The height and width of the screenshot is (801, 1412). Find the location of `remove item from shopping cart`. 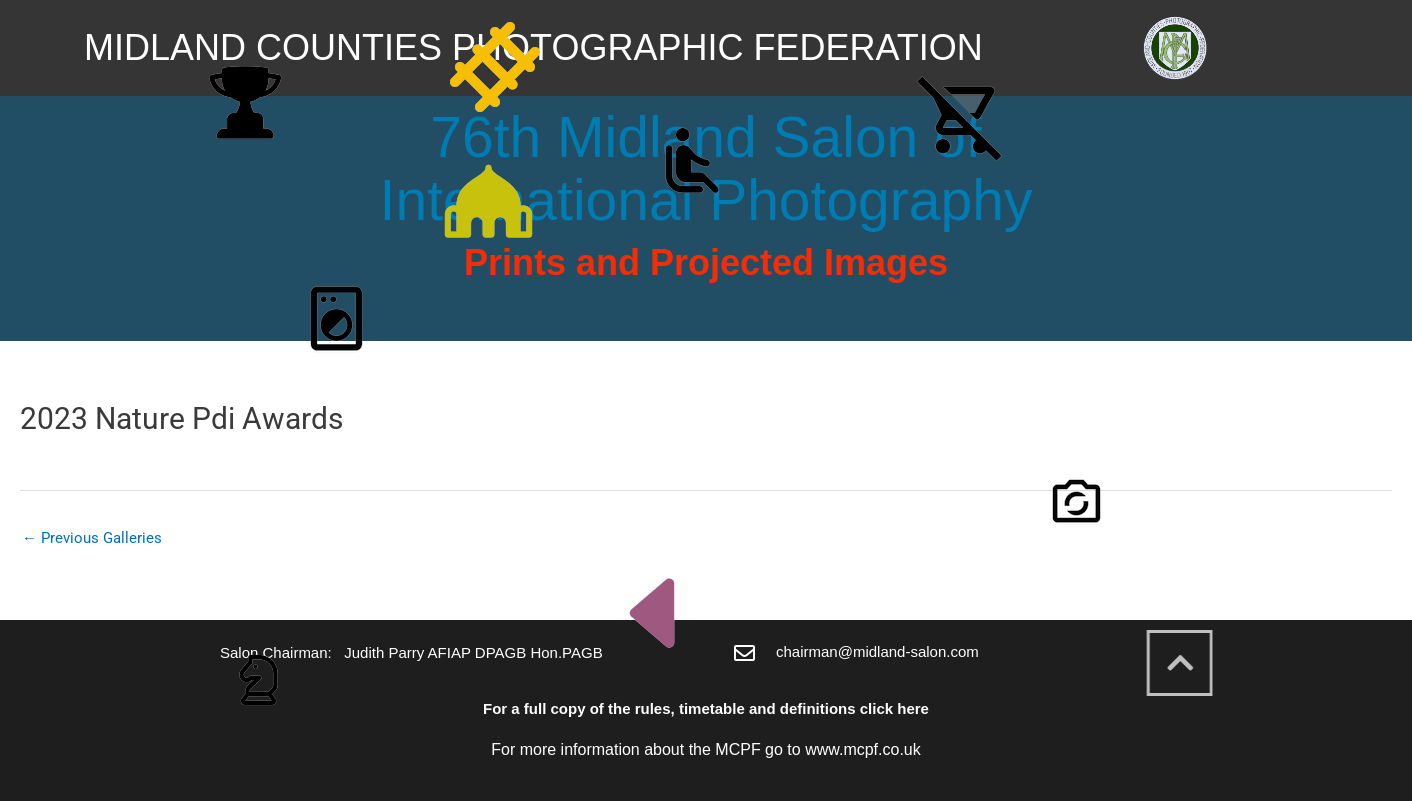

remove item from shopping cart is located at coordinates (961, 116).